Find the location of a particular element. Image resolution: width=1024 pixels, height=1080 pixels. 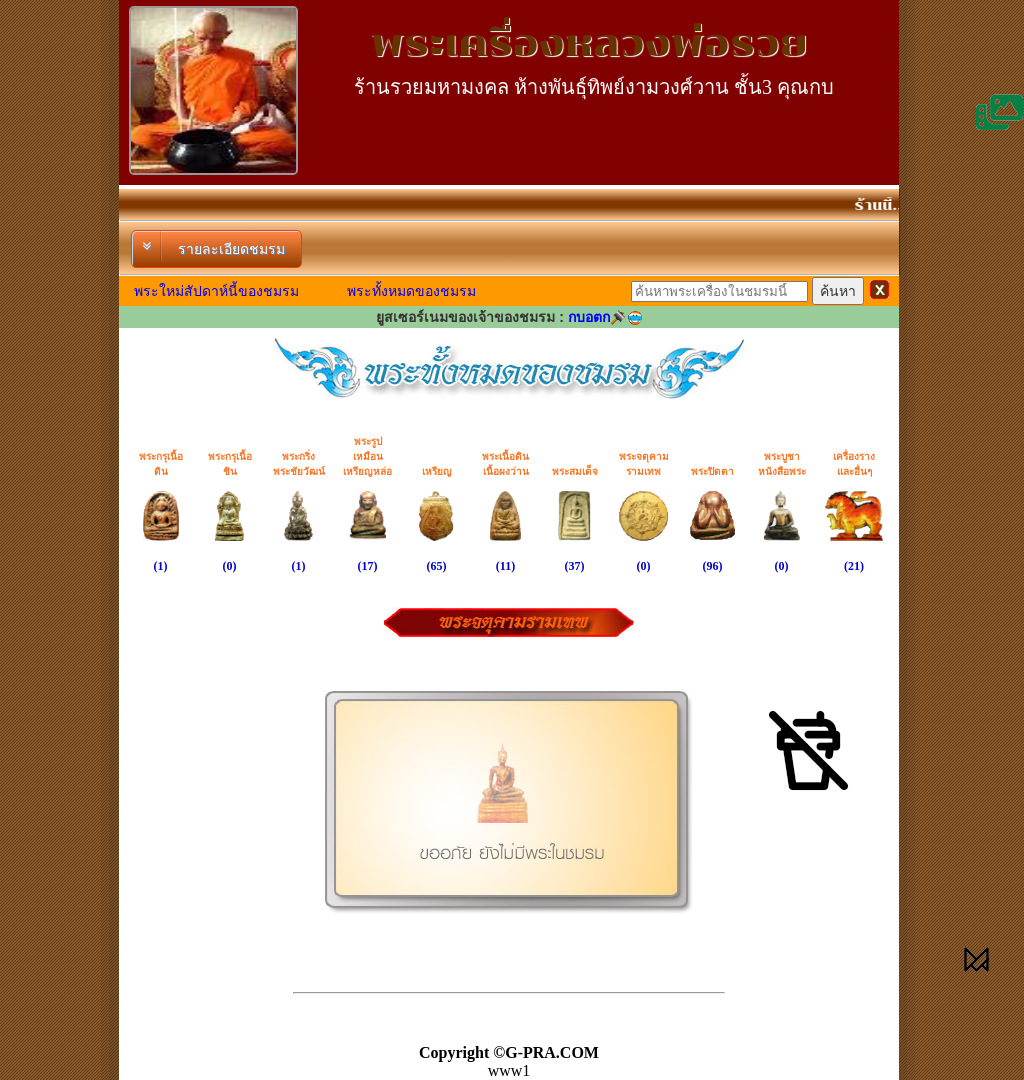

no beverages allowed is located at coordinates (808, 750).